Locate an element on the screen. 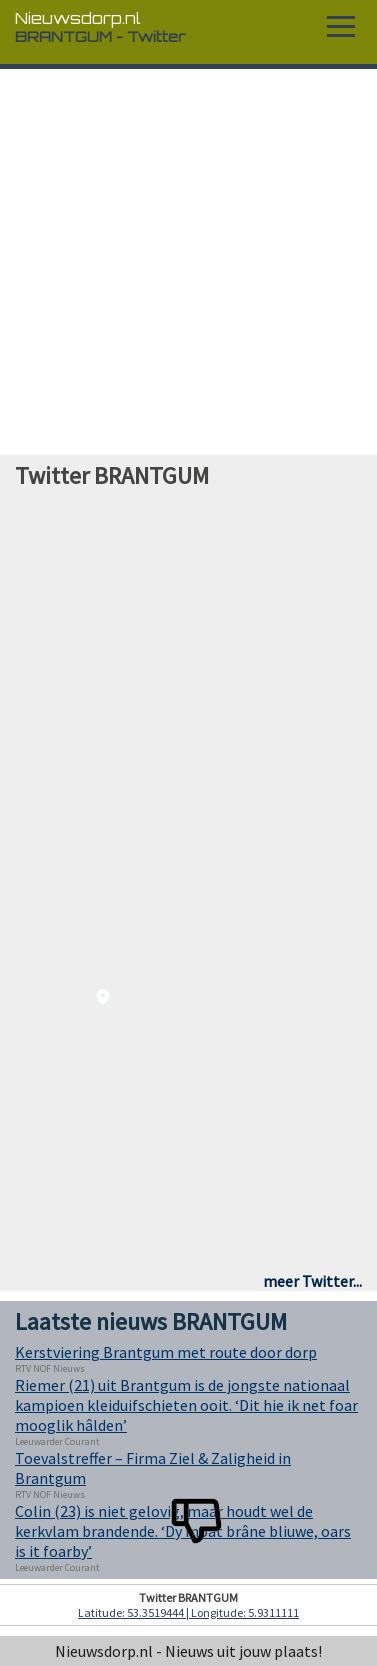  view location on map is located at coordinates (103, 997).